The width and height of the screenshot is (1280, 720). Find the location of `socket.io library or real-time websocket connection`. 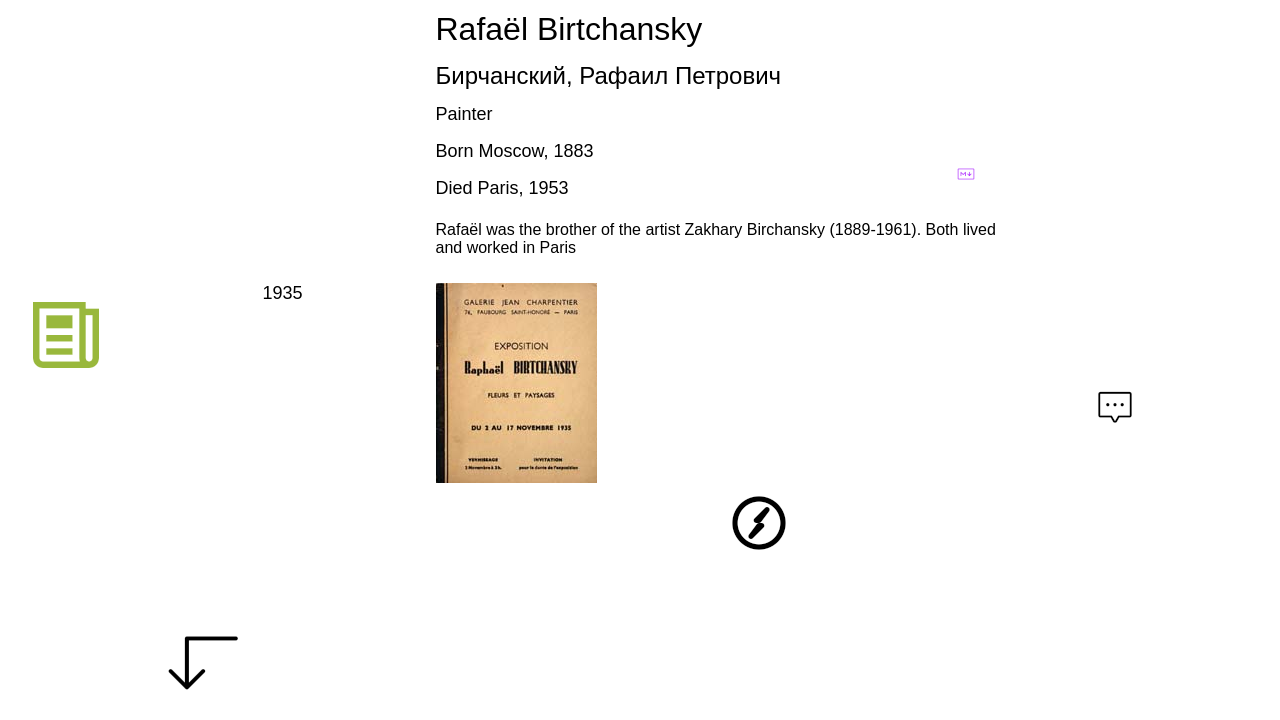

socket.io library or real-time websocket connection is located at coordinates (759, 523).